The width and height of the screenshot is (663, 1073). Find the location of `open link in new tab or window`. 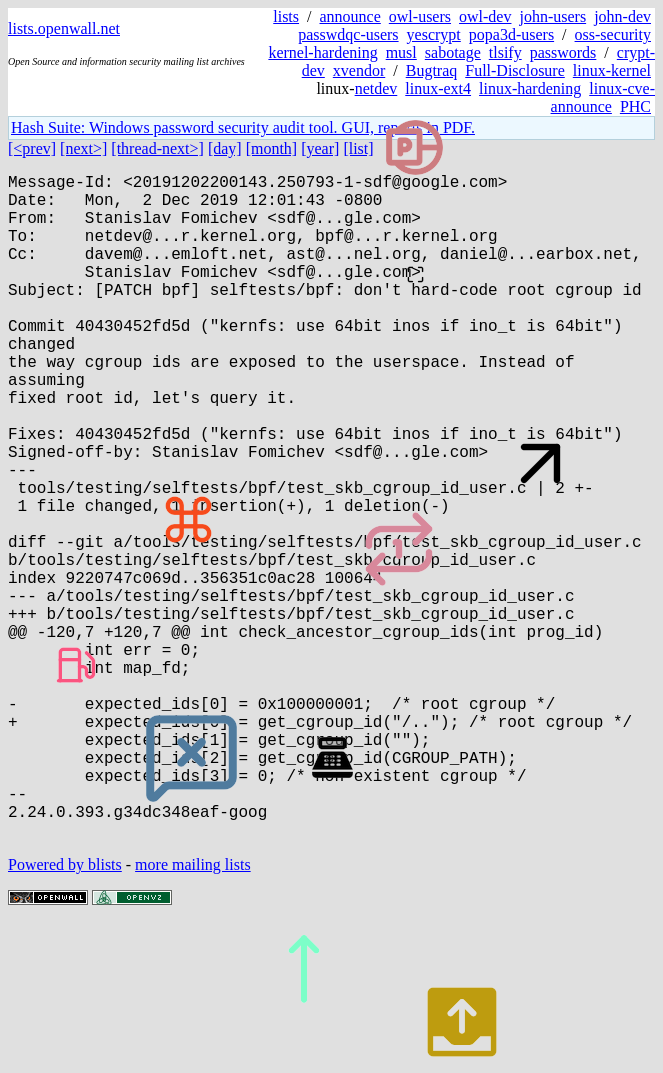

open link in new tab or window is located at coordinates (540, 463).